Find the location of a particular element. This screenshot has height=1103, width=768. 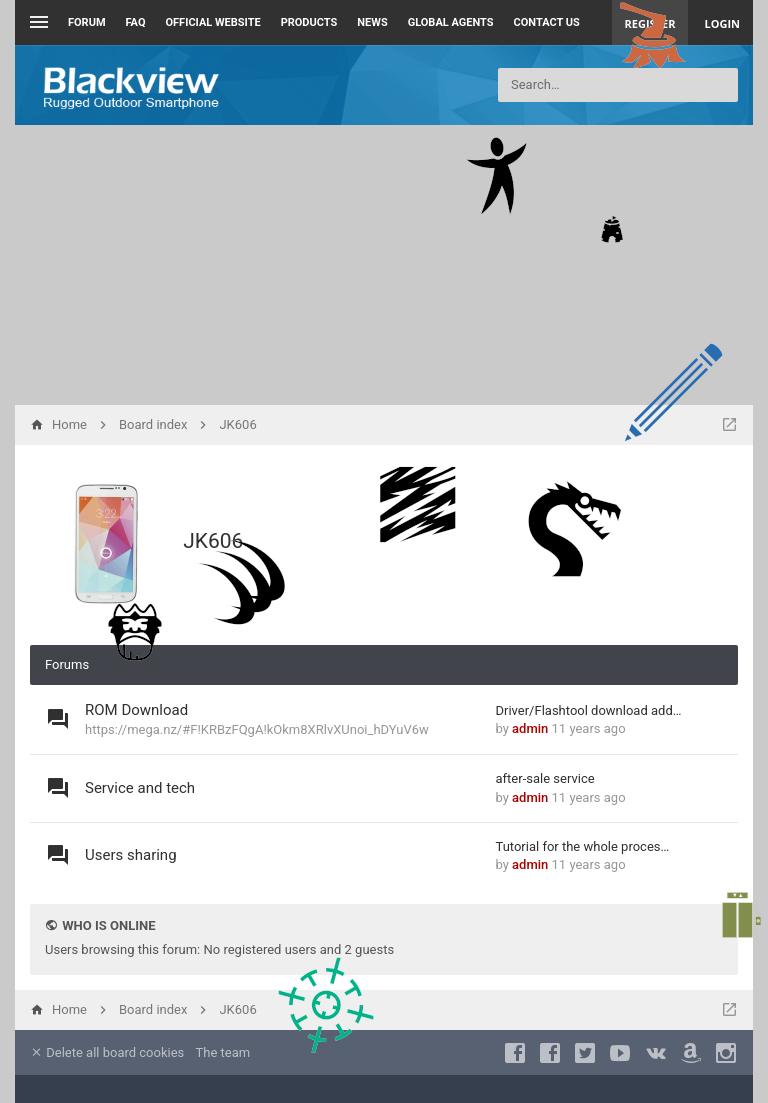

access beach or sandbox game mode is located at coordinates (612, 229).